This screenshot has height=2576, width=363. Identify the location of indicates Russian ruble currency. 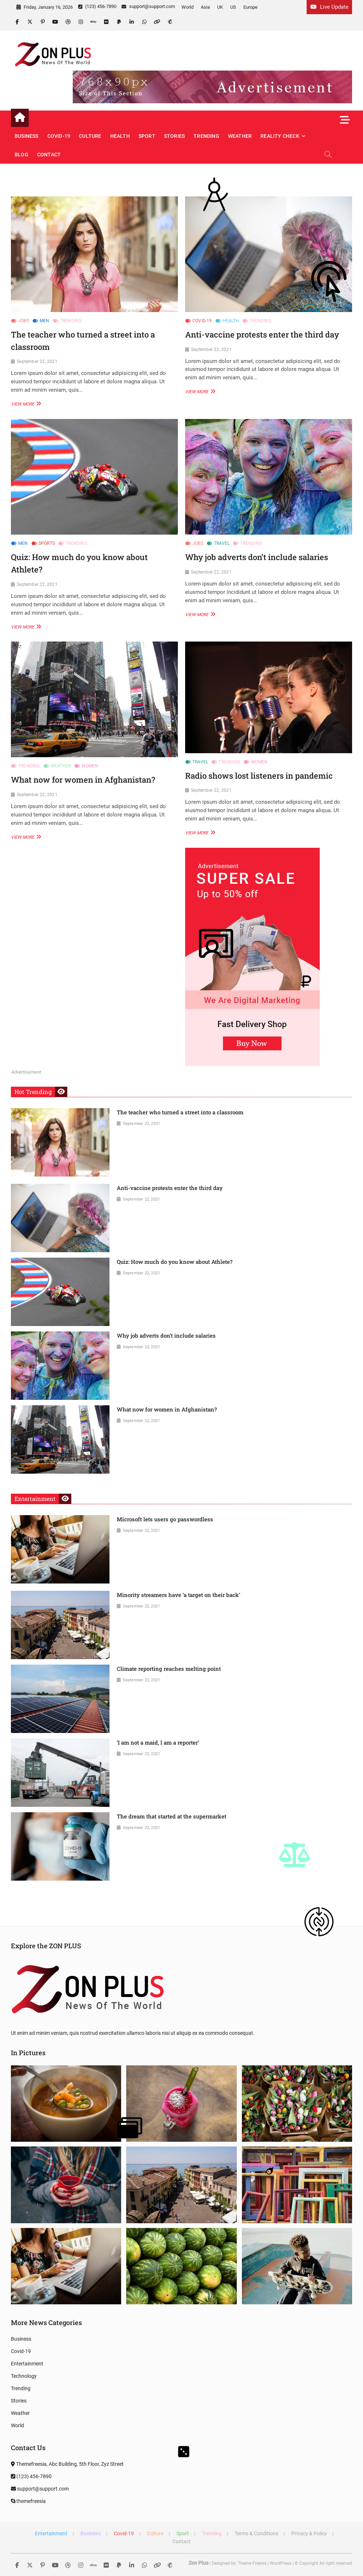
(306, 981).